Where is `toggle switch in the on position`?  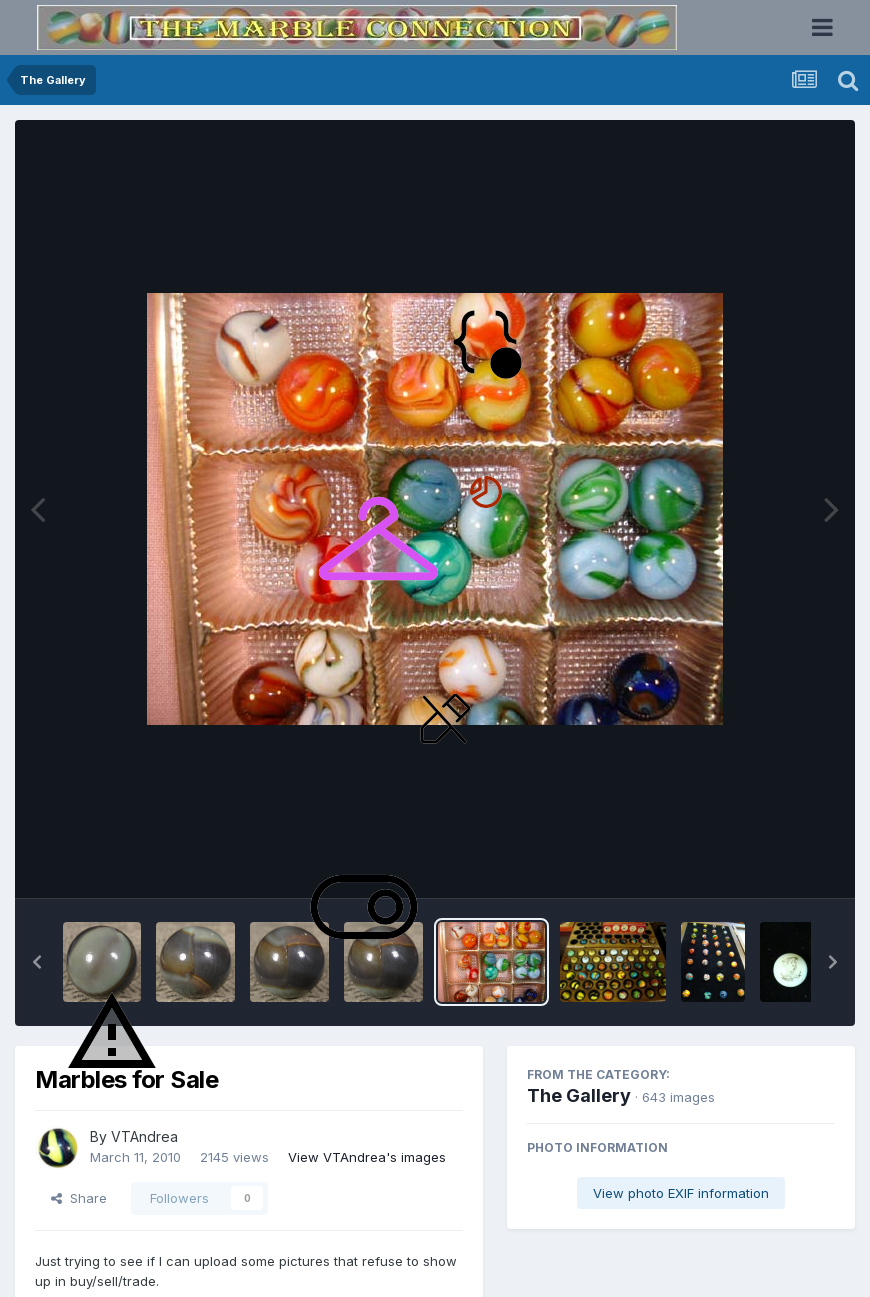 toggle switch in the on position is located at coordinates (364, 907).